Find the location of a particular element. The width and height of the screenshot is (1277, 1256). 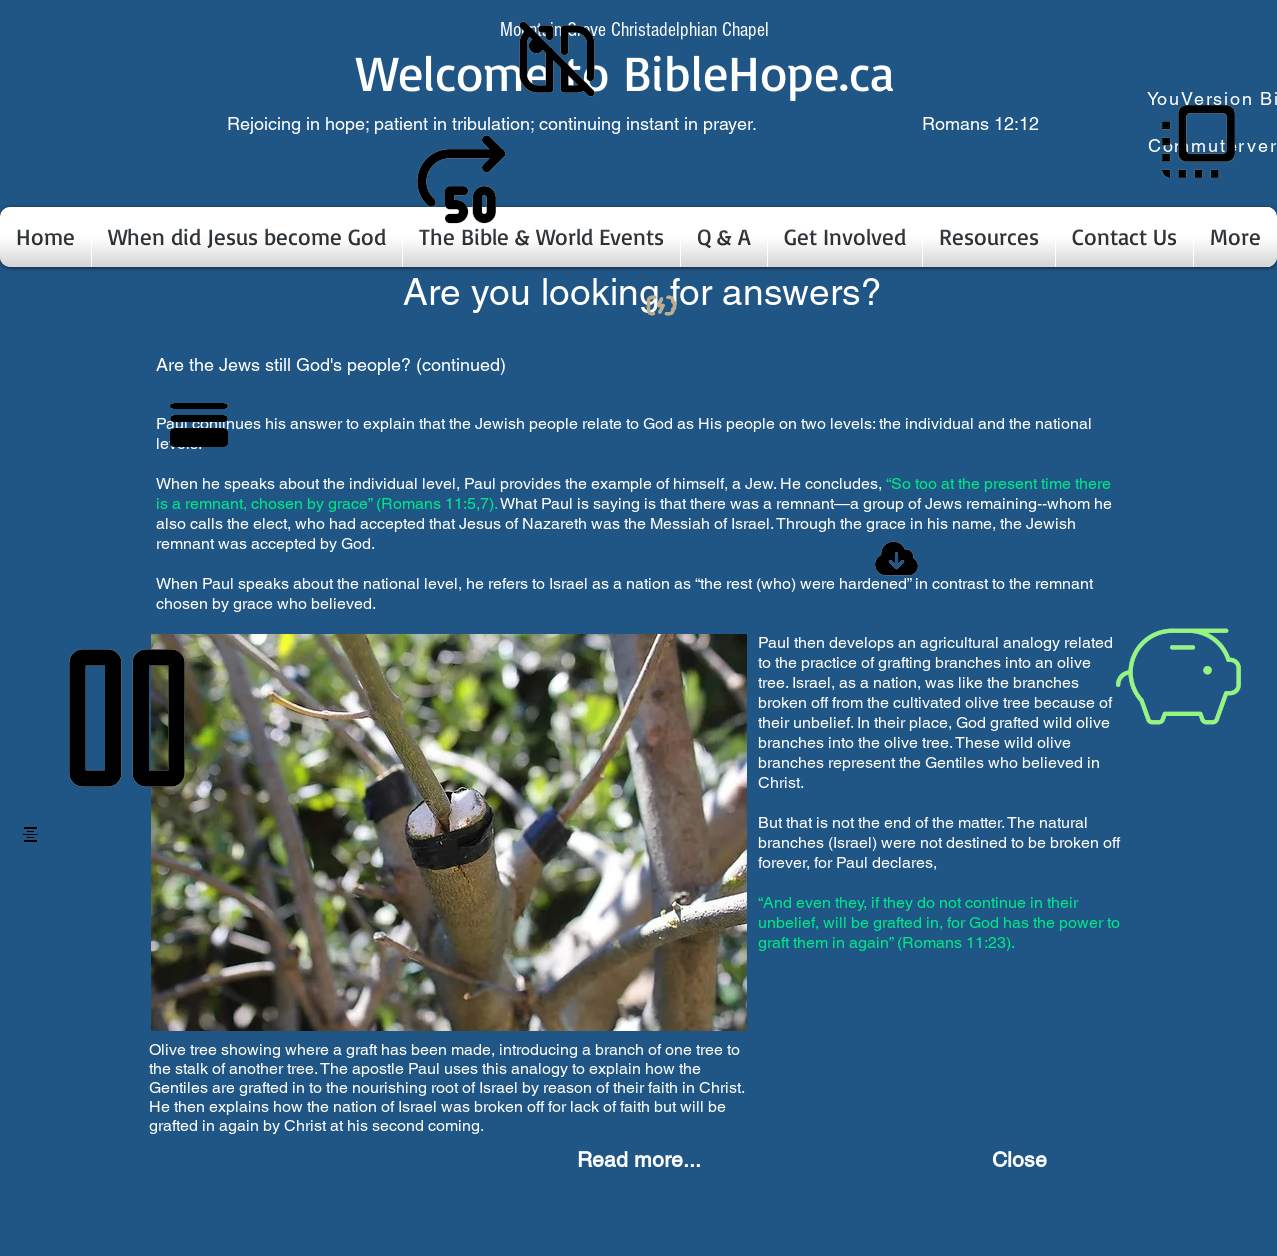

download from cloud storage is located at coordinates (896, 558).